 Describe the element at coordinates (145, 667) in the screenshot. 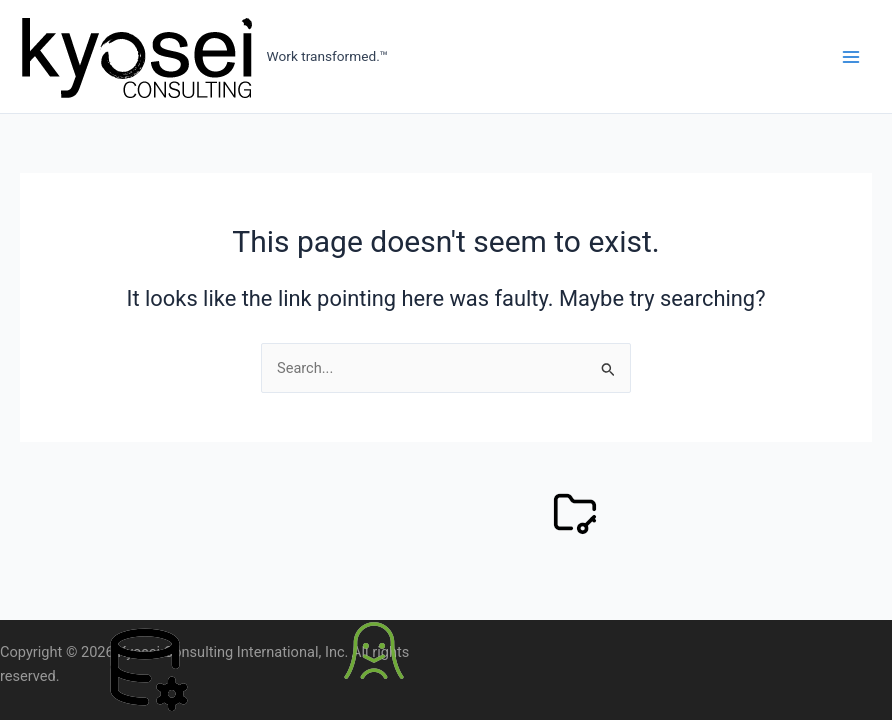

I see `configure database settings` at that location.